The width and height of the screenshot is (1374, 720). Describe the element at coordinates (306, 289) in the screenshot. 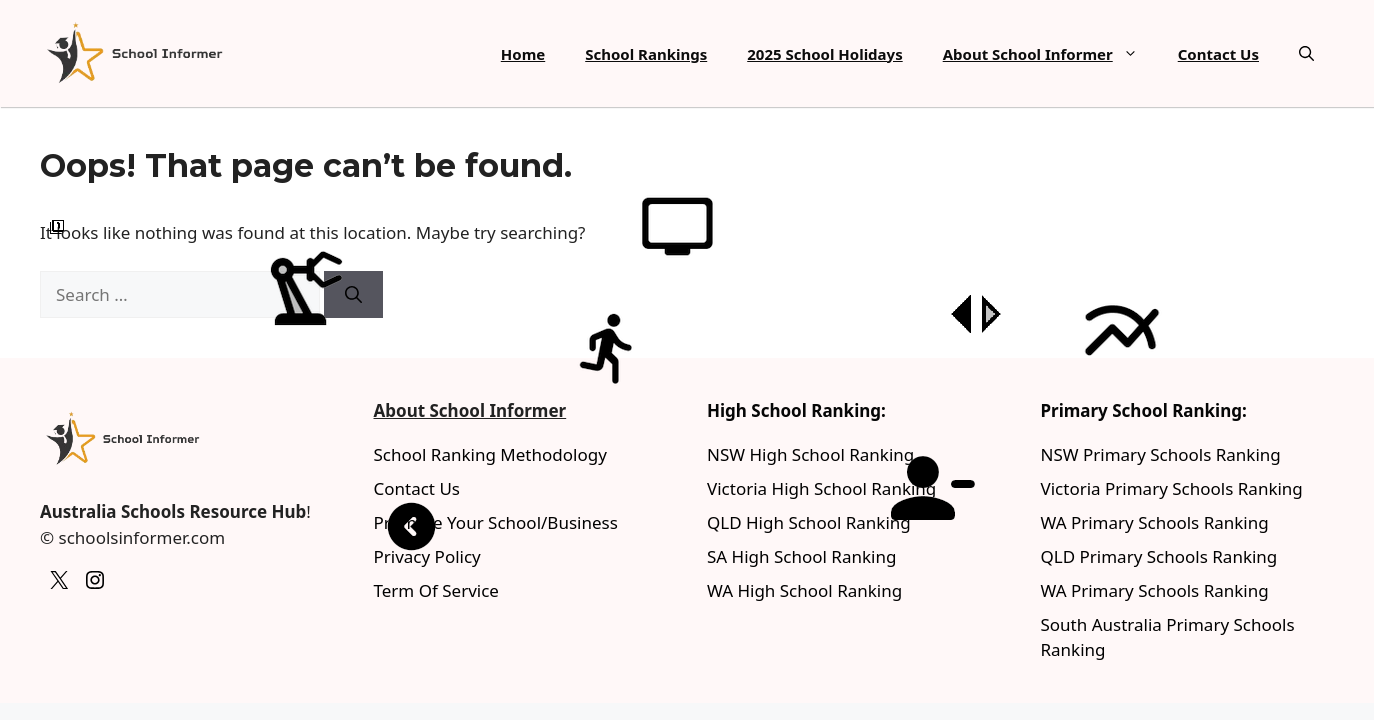

I see `access manufacturing or industrial settings` at that location.